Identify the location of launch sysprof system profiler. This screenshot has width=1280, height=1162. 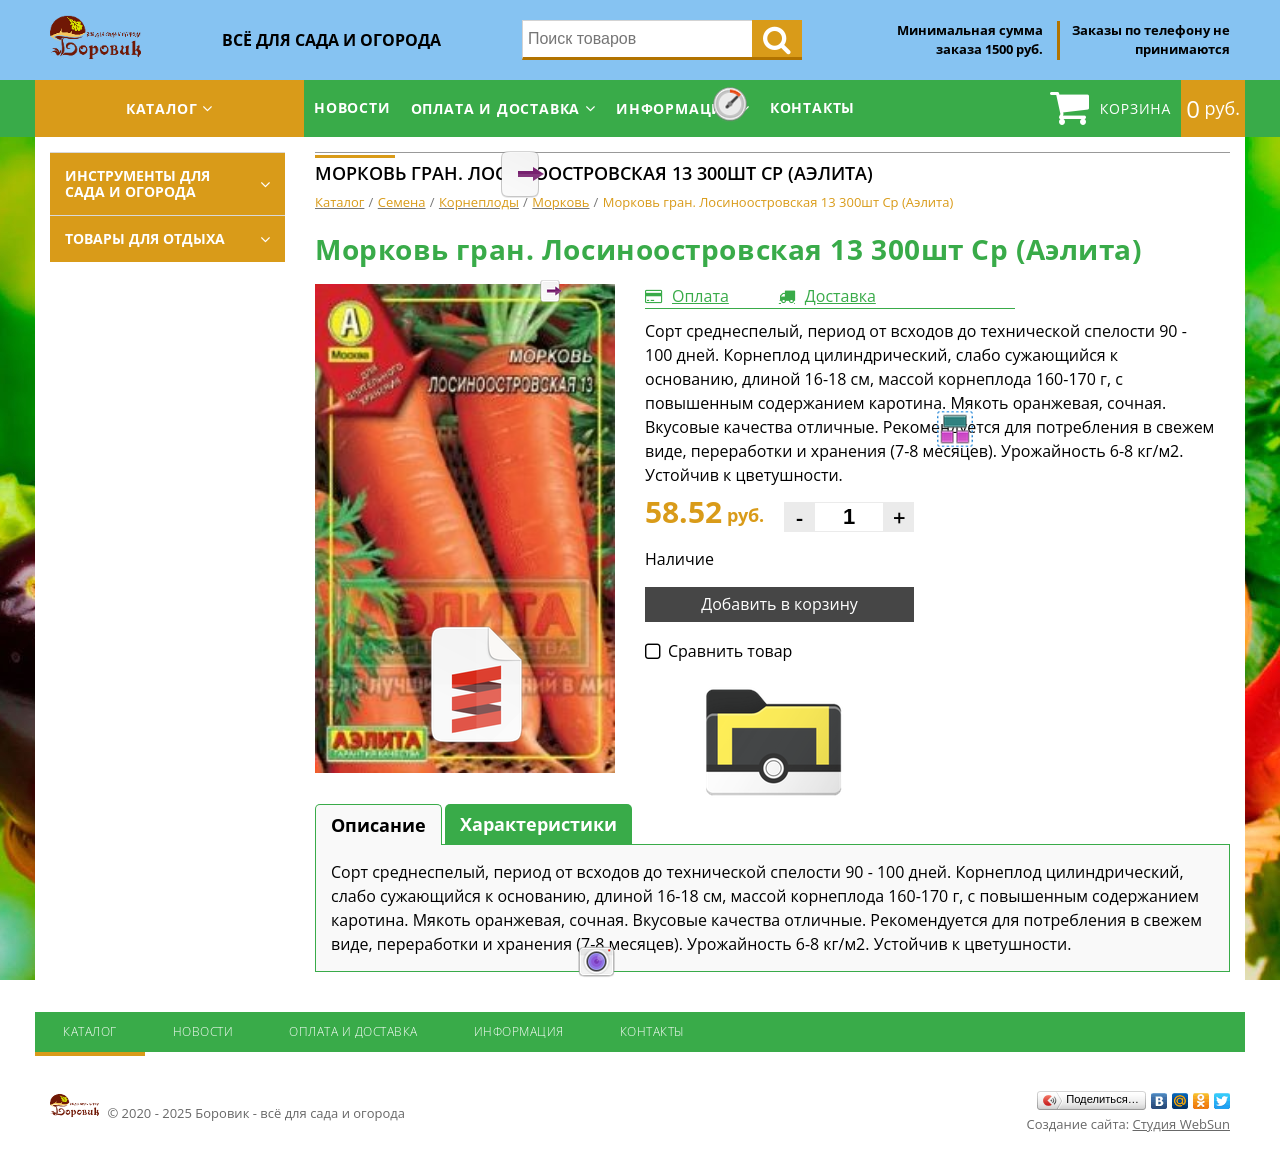
(730, 104).